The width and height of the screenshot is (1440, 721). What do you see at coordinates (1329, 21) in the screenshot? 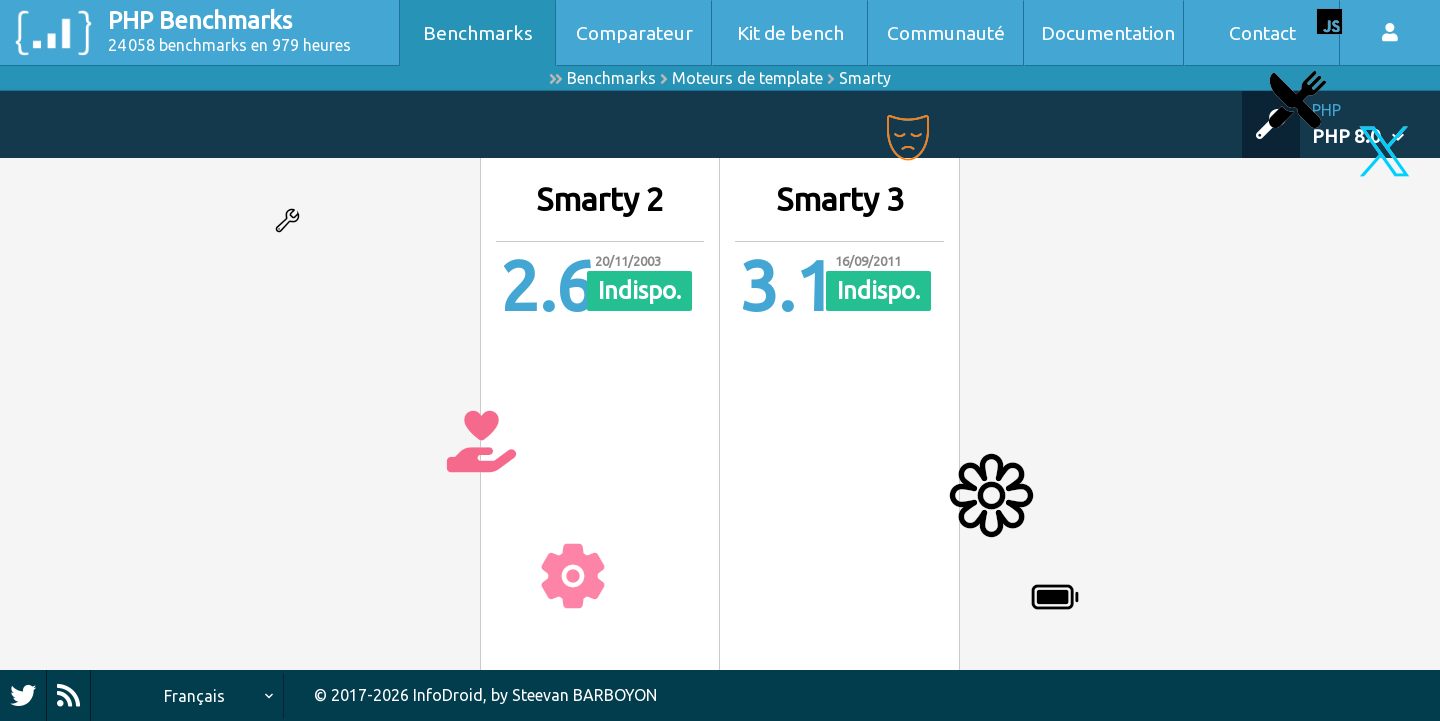
I see `indicates javascript programming language` at bounding box center [1329, 21].